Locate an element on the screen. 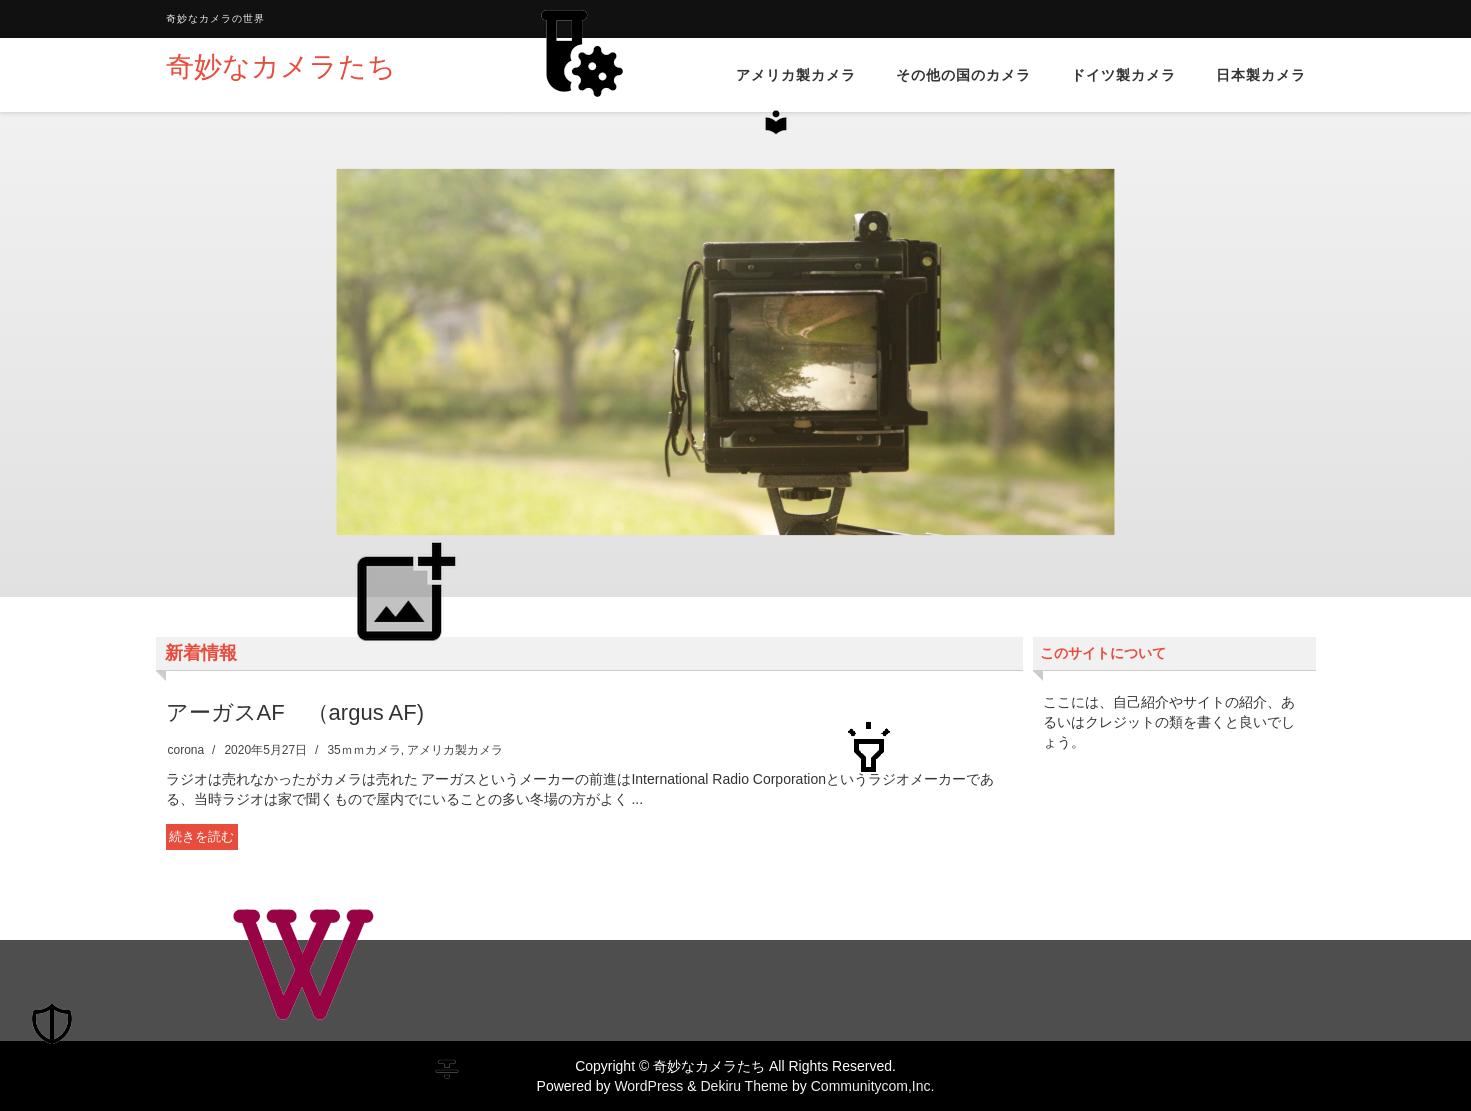  apply strikethrough formatting to selected text is located at coordinates (447, 1070).